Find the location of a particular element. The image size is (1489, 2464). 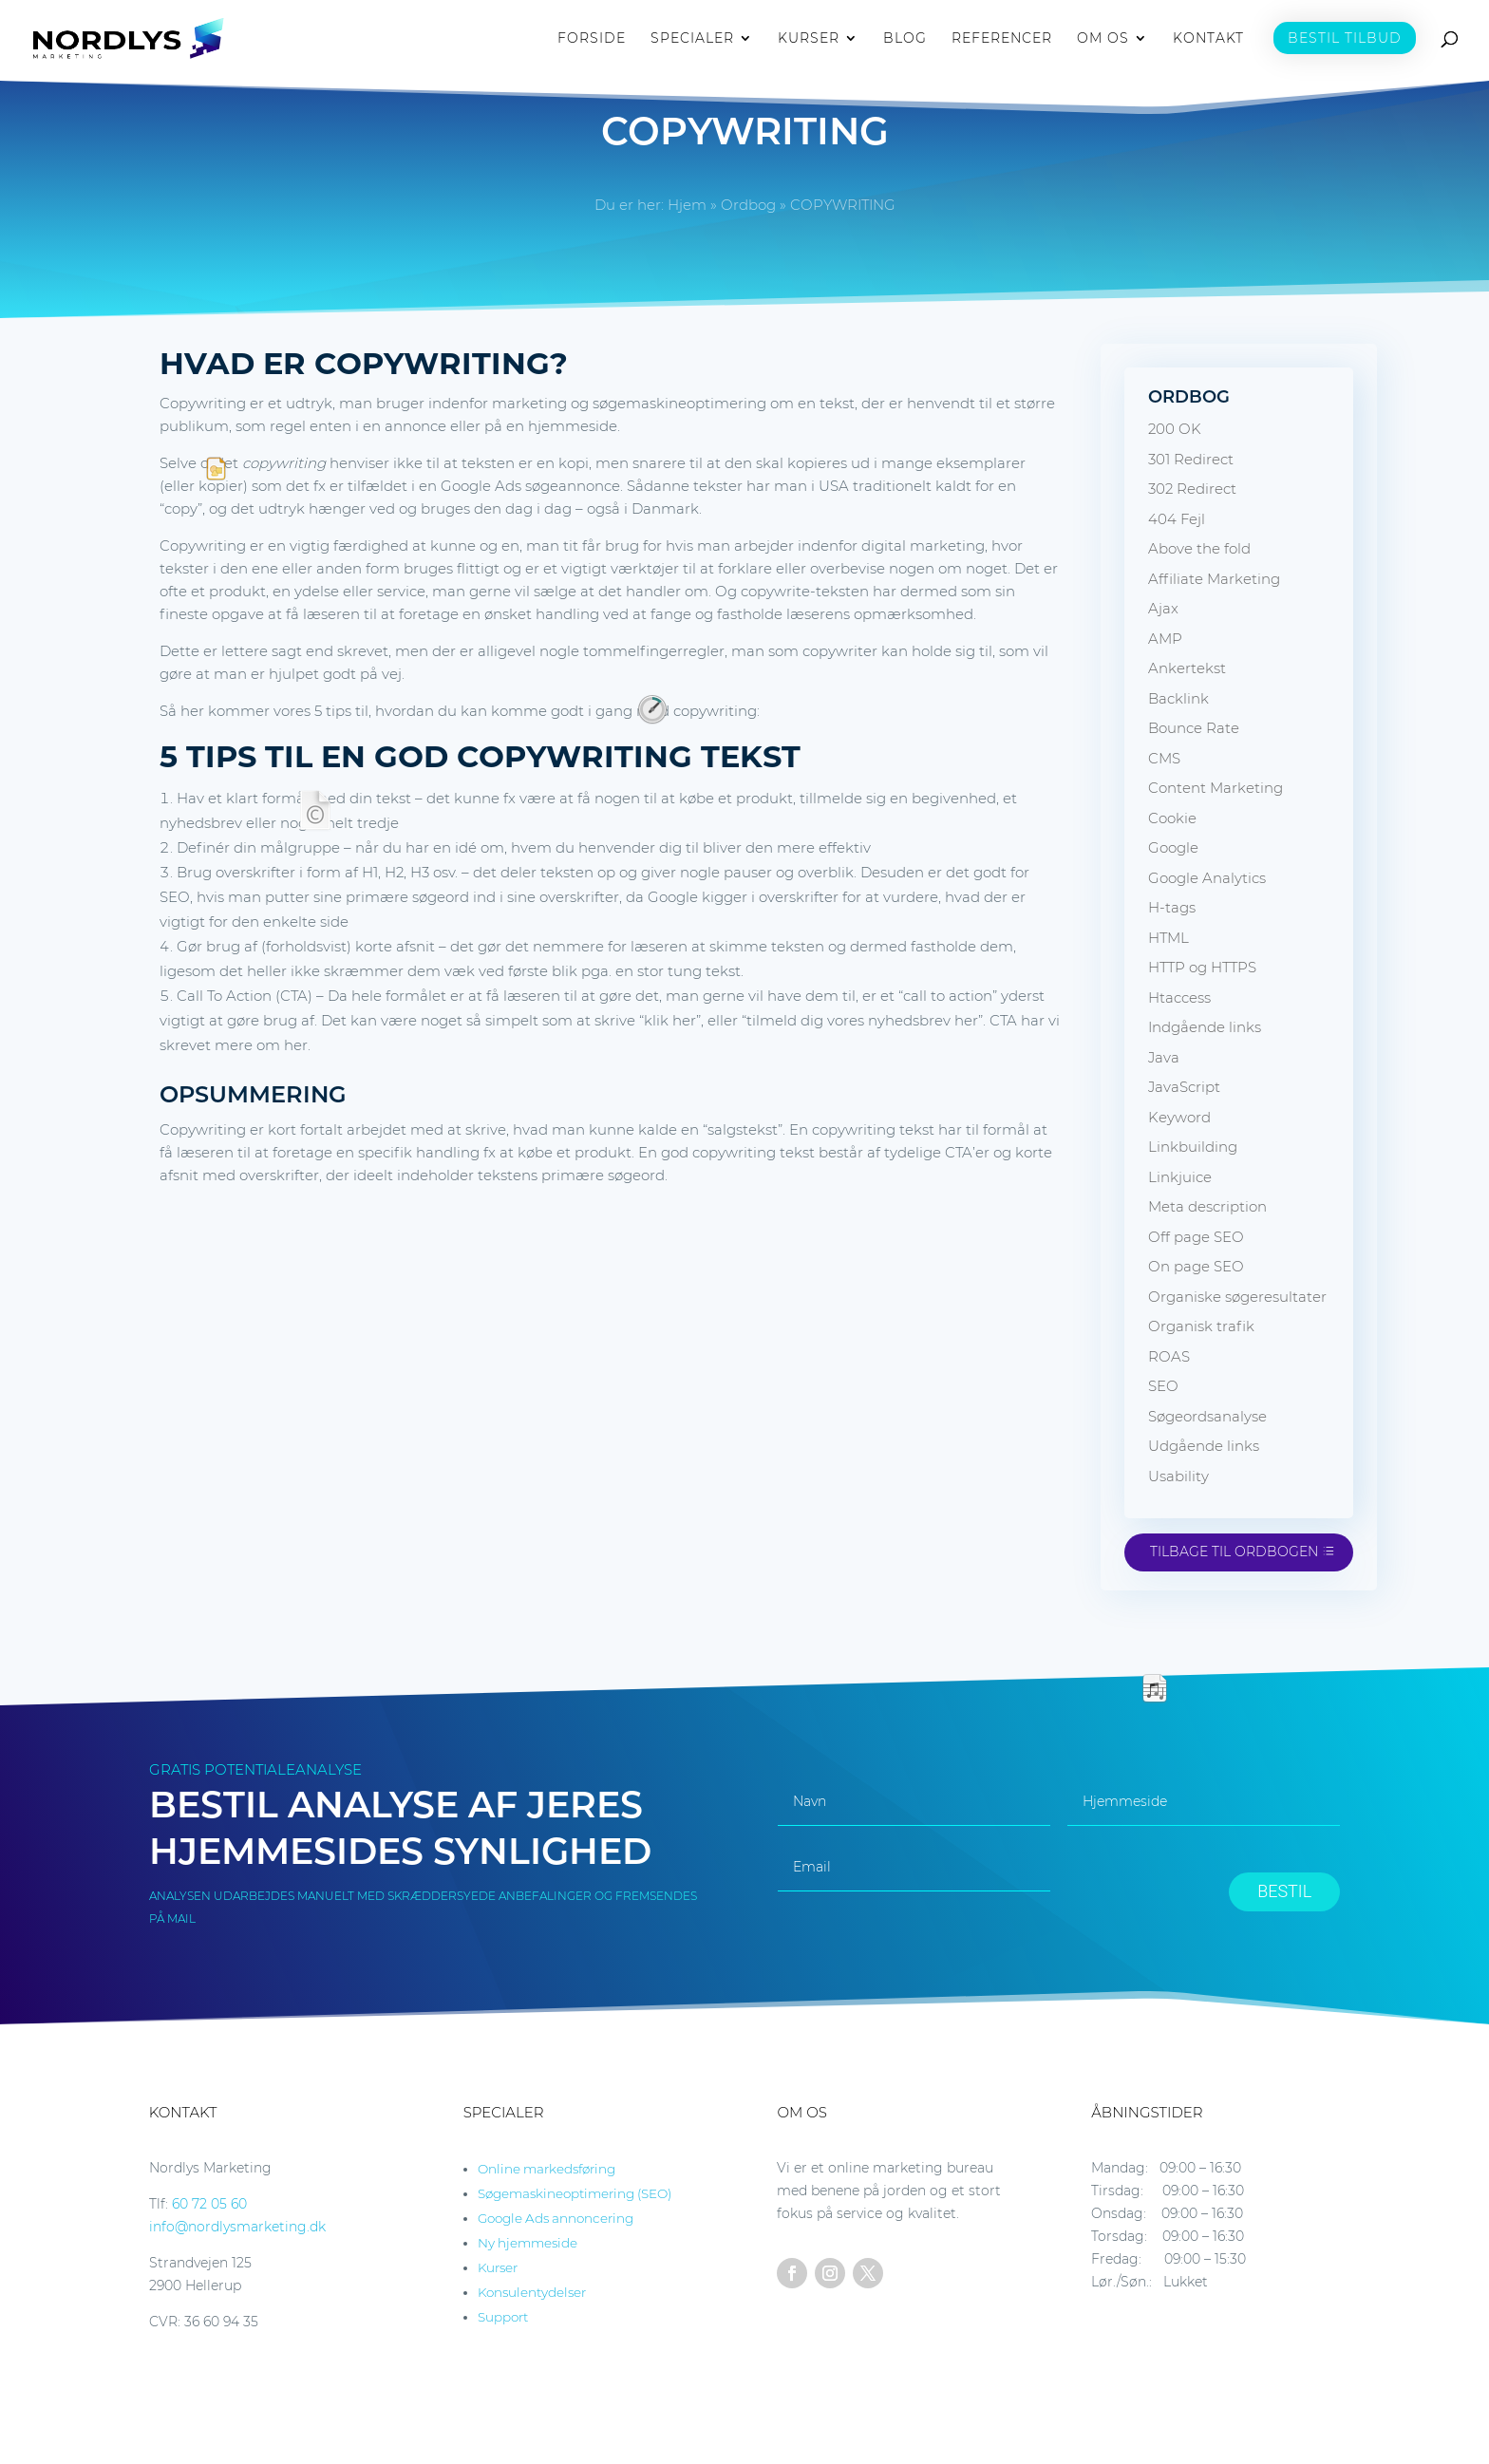

open an opendocument graphics file is located at coordinates (216, 468).